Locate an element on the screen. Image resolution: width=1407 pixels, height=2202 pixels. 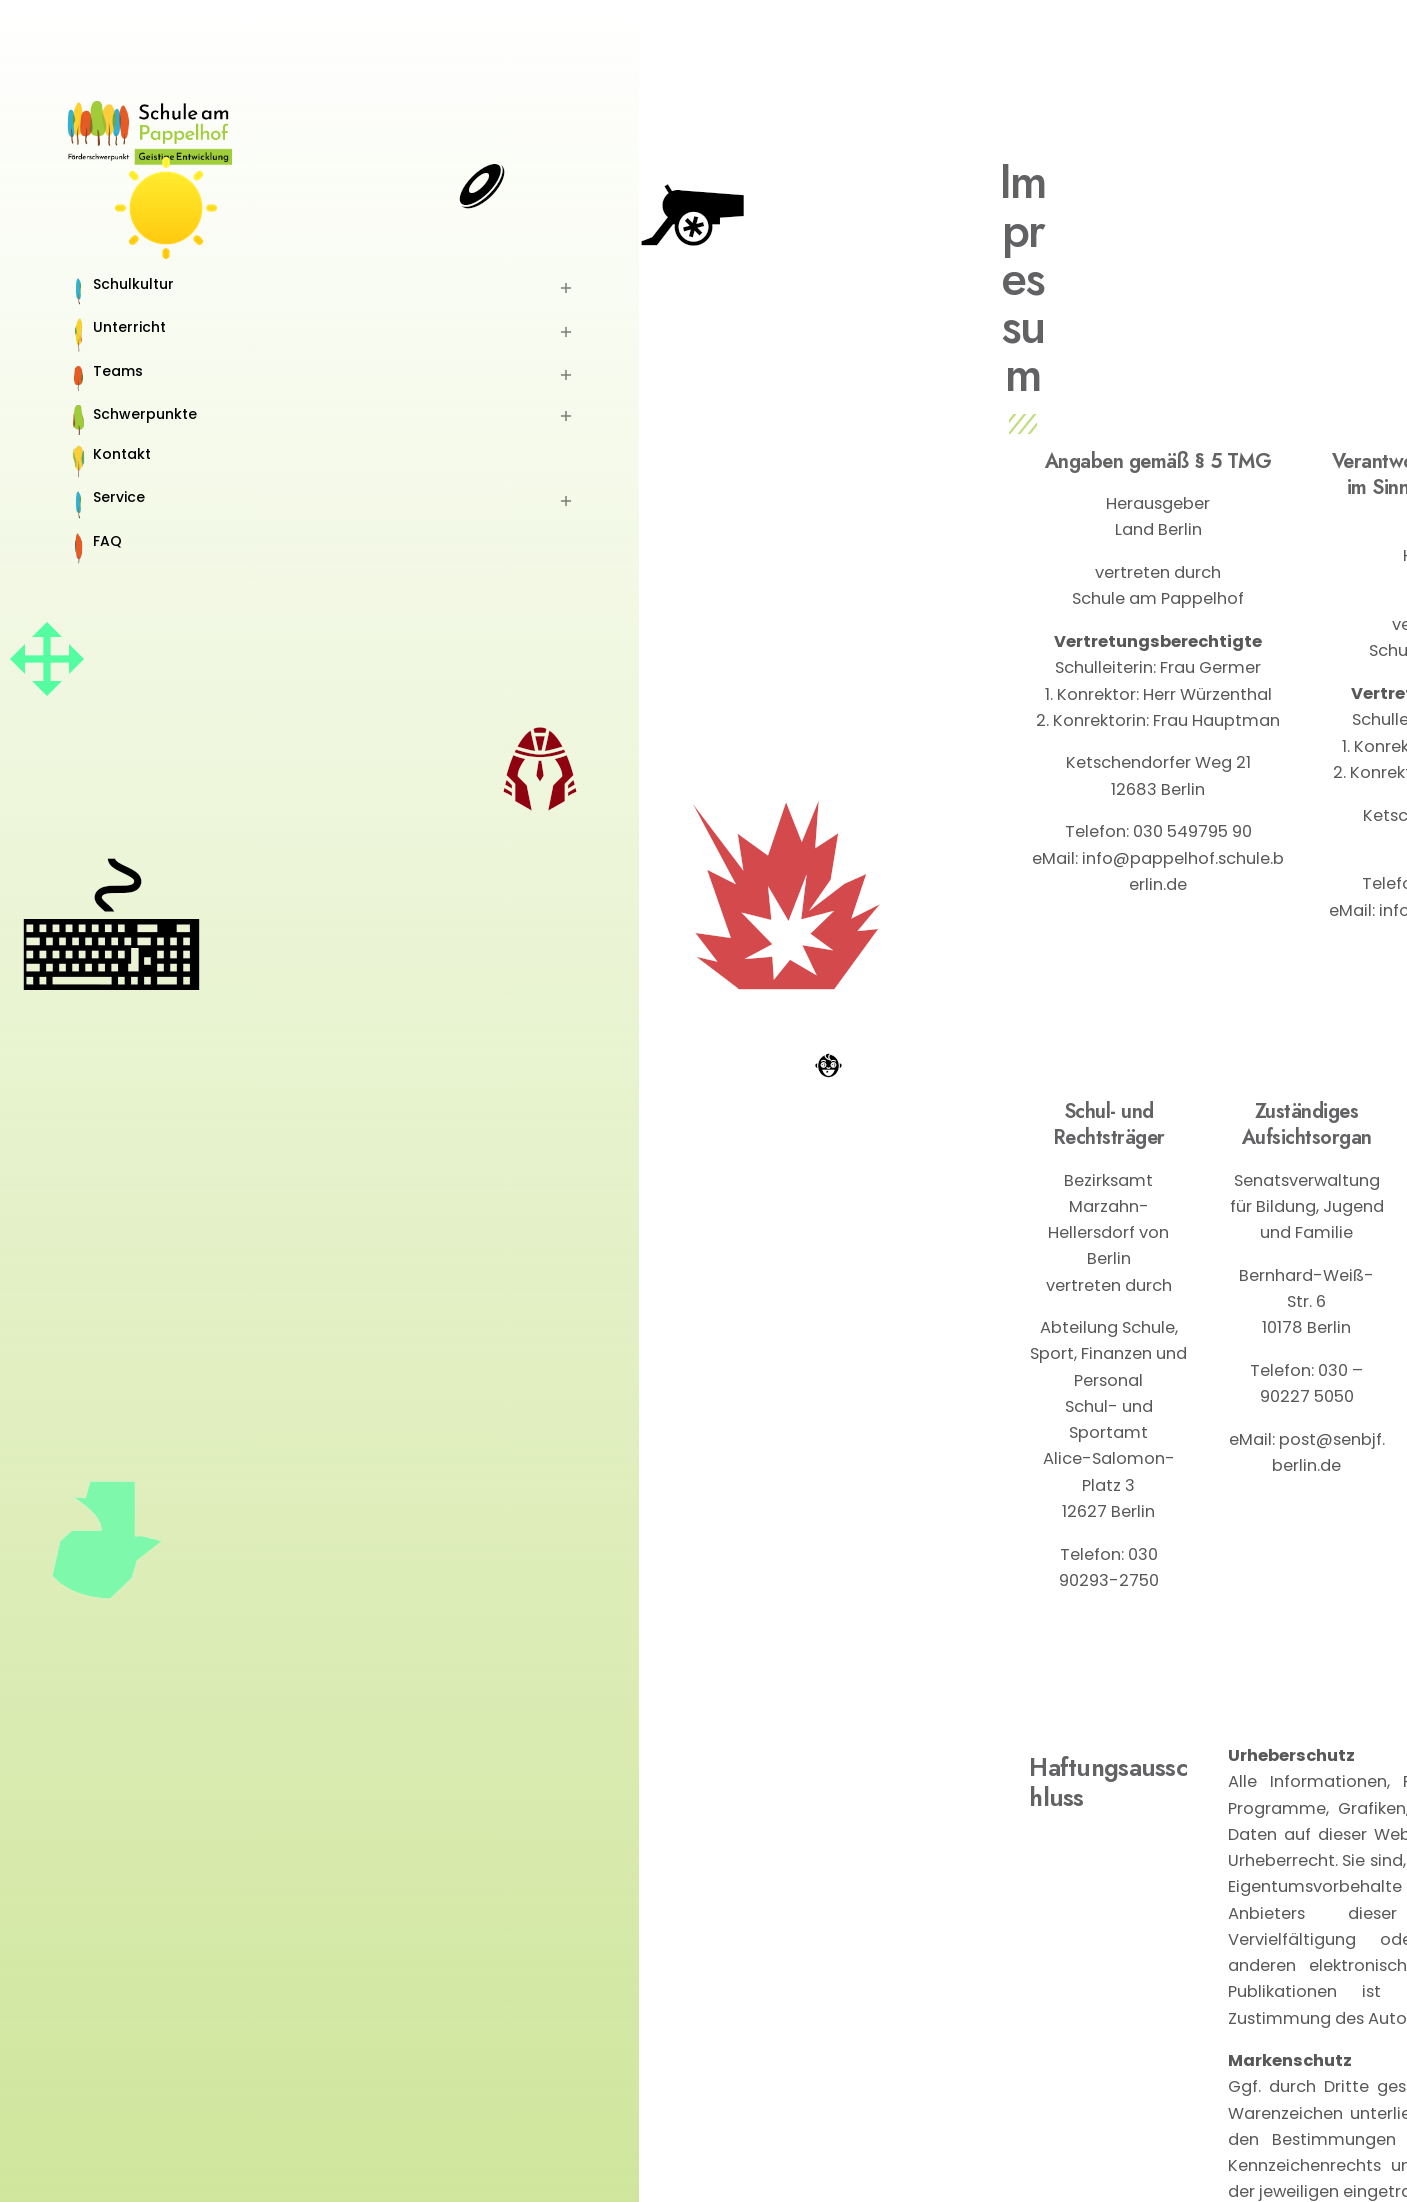
move or reposition an element is located at coordinates (47, 659).